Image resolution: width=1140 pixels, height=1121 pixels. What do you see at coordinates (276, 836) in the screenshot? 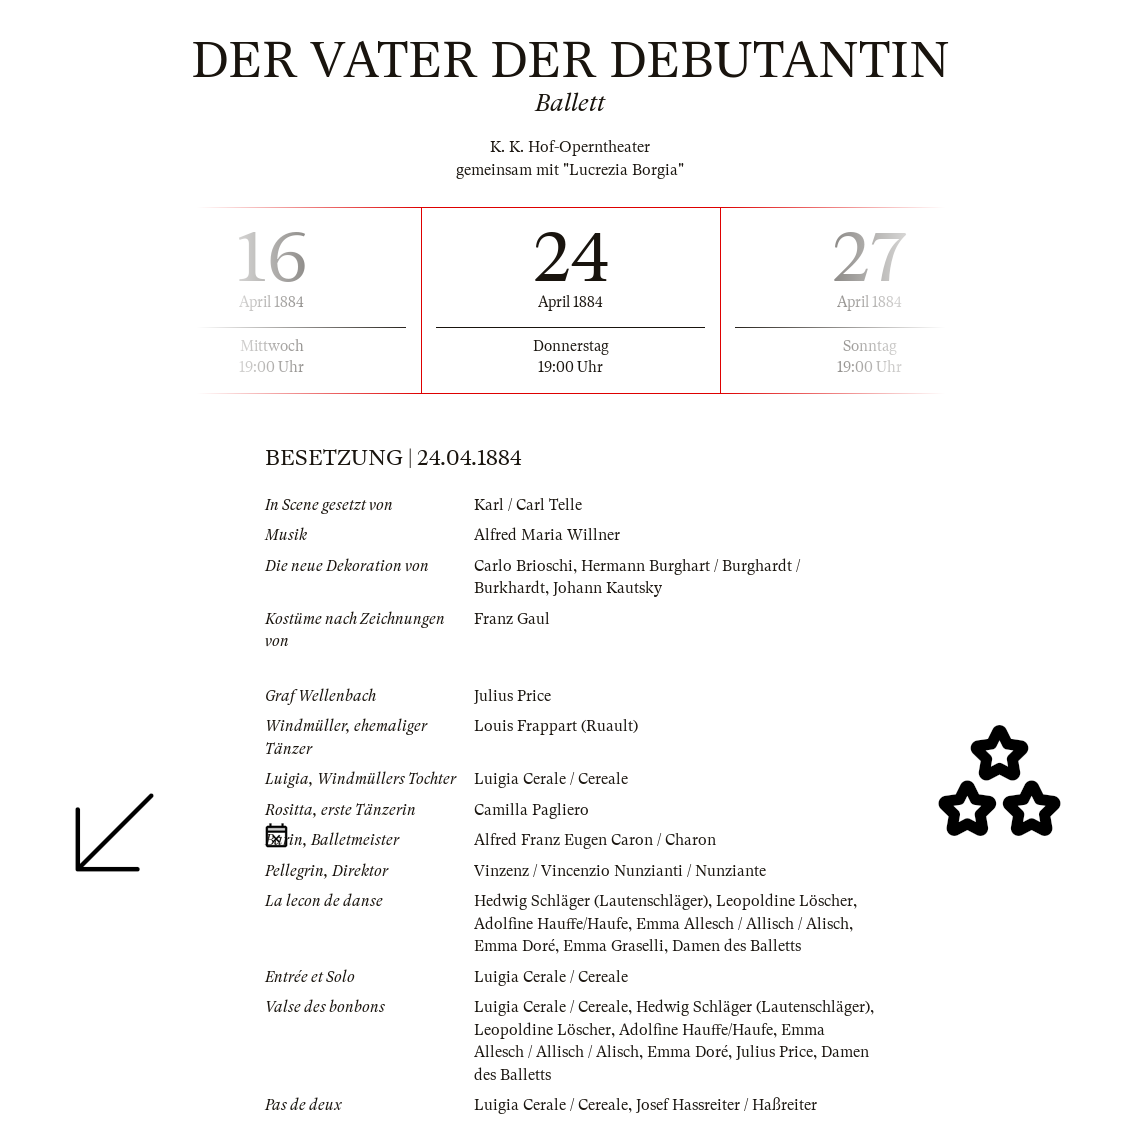
I see `indicates a busy or unavailable event` at bounding box center [276, 836].